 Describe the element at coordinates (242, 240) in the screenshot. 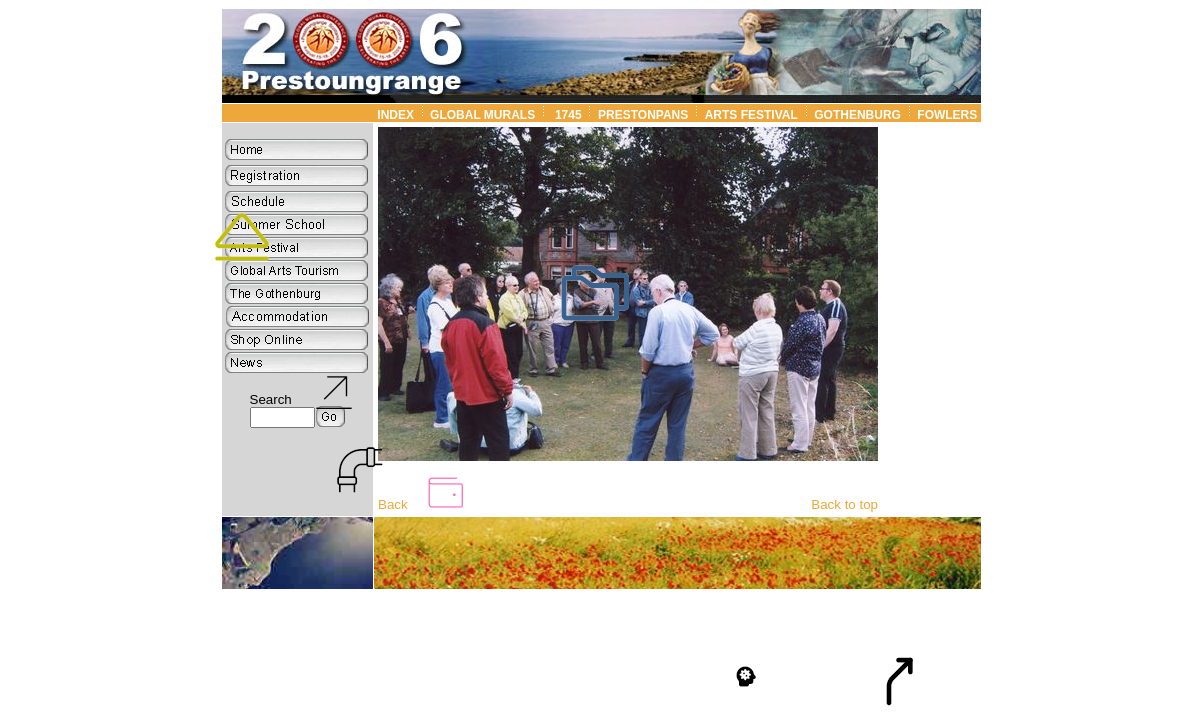

I see `eject media or disc` at that location.